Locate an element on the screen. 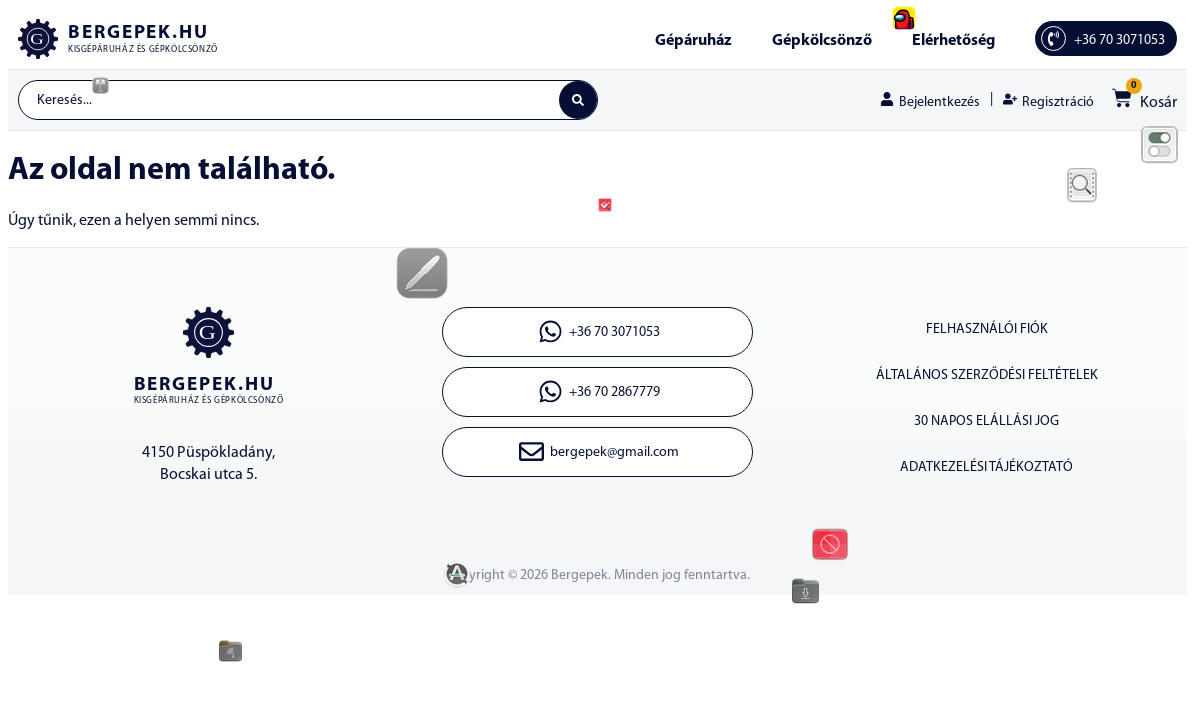 The image size is (1195, 720). open system configuration tool is located at coordinates (605, 205).